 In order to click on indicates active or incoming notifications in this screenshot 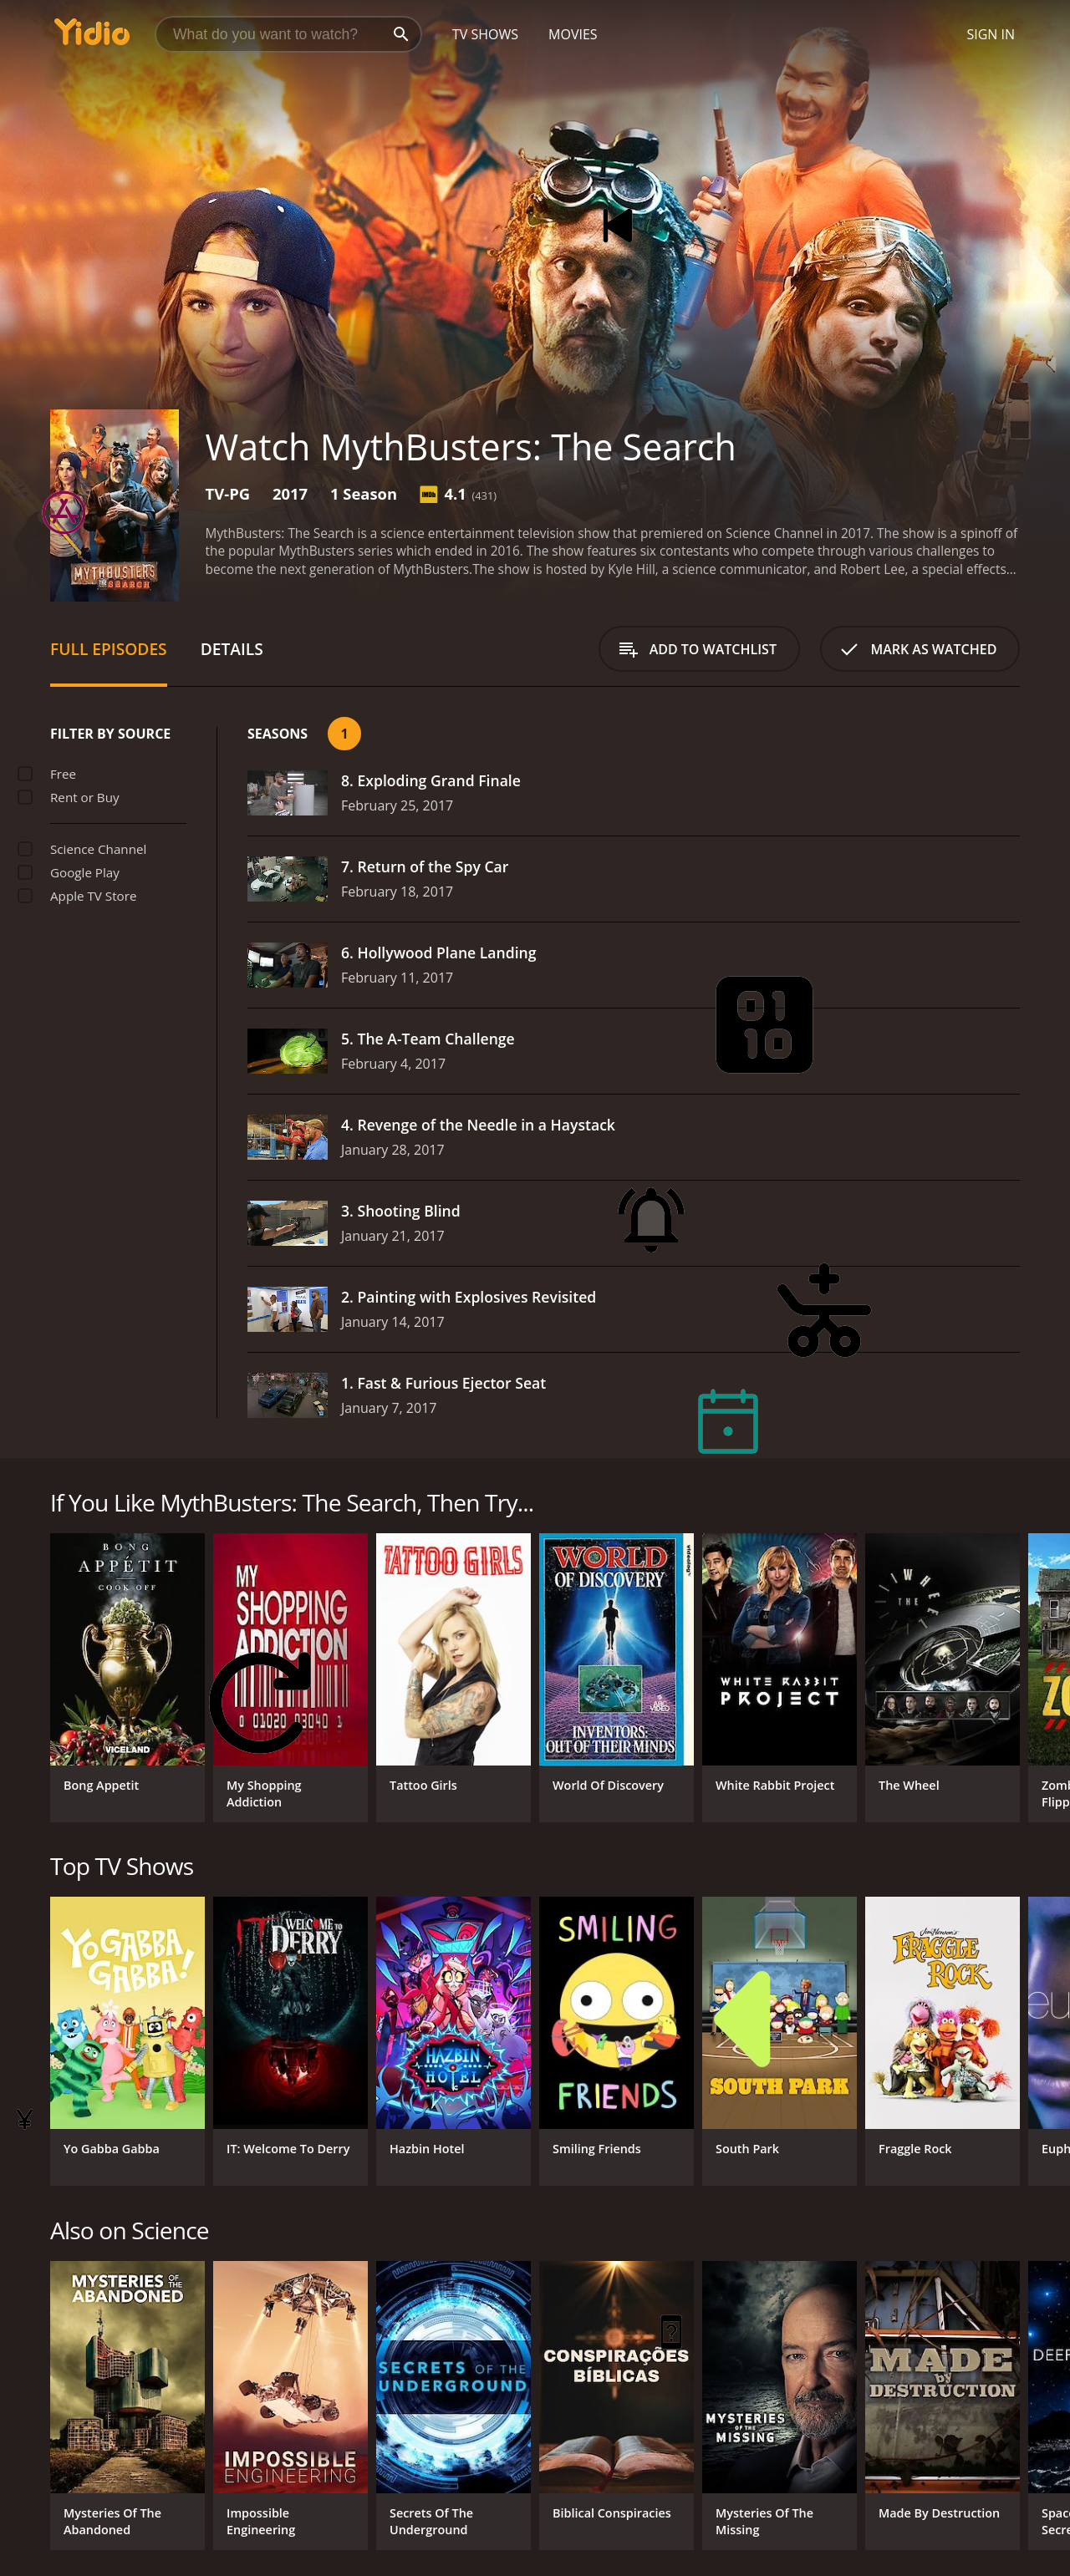, I will do `click(651, 1219)`.